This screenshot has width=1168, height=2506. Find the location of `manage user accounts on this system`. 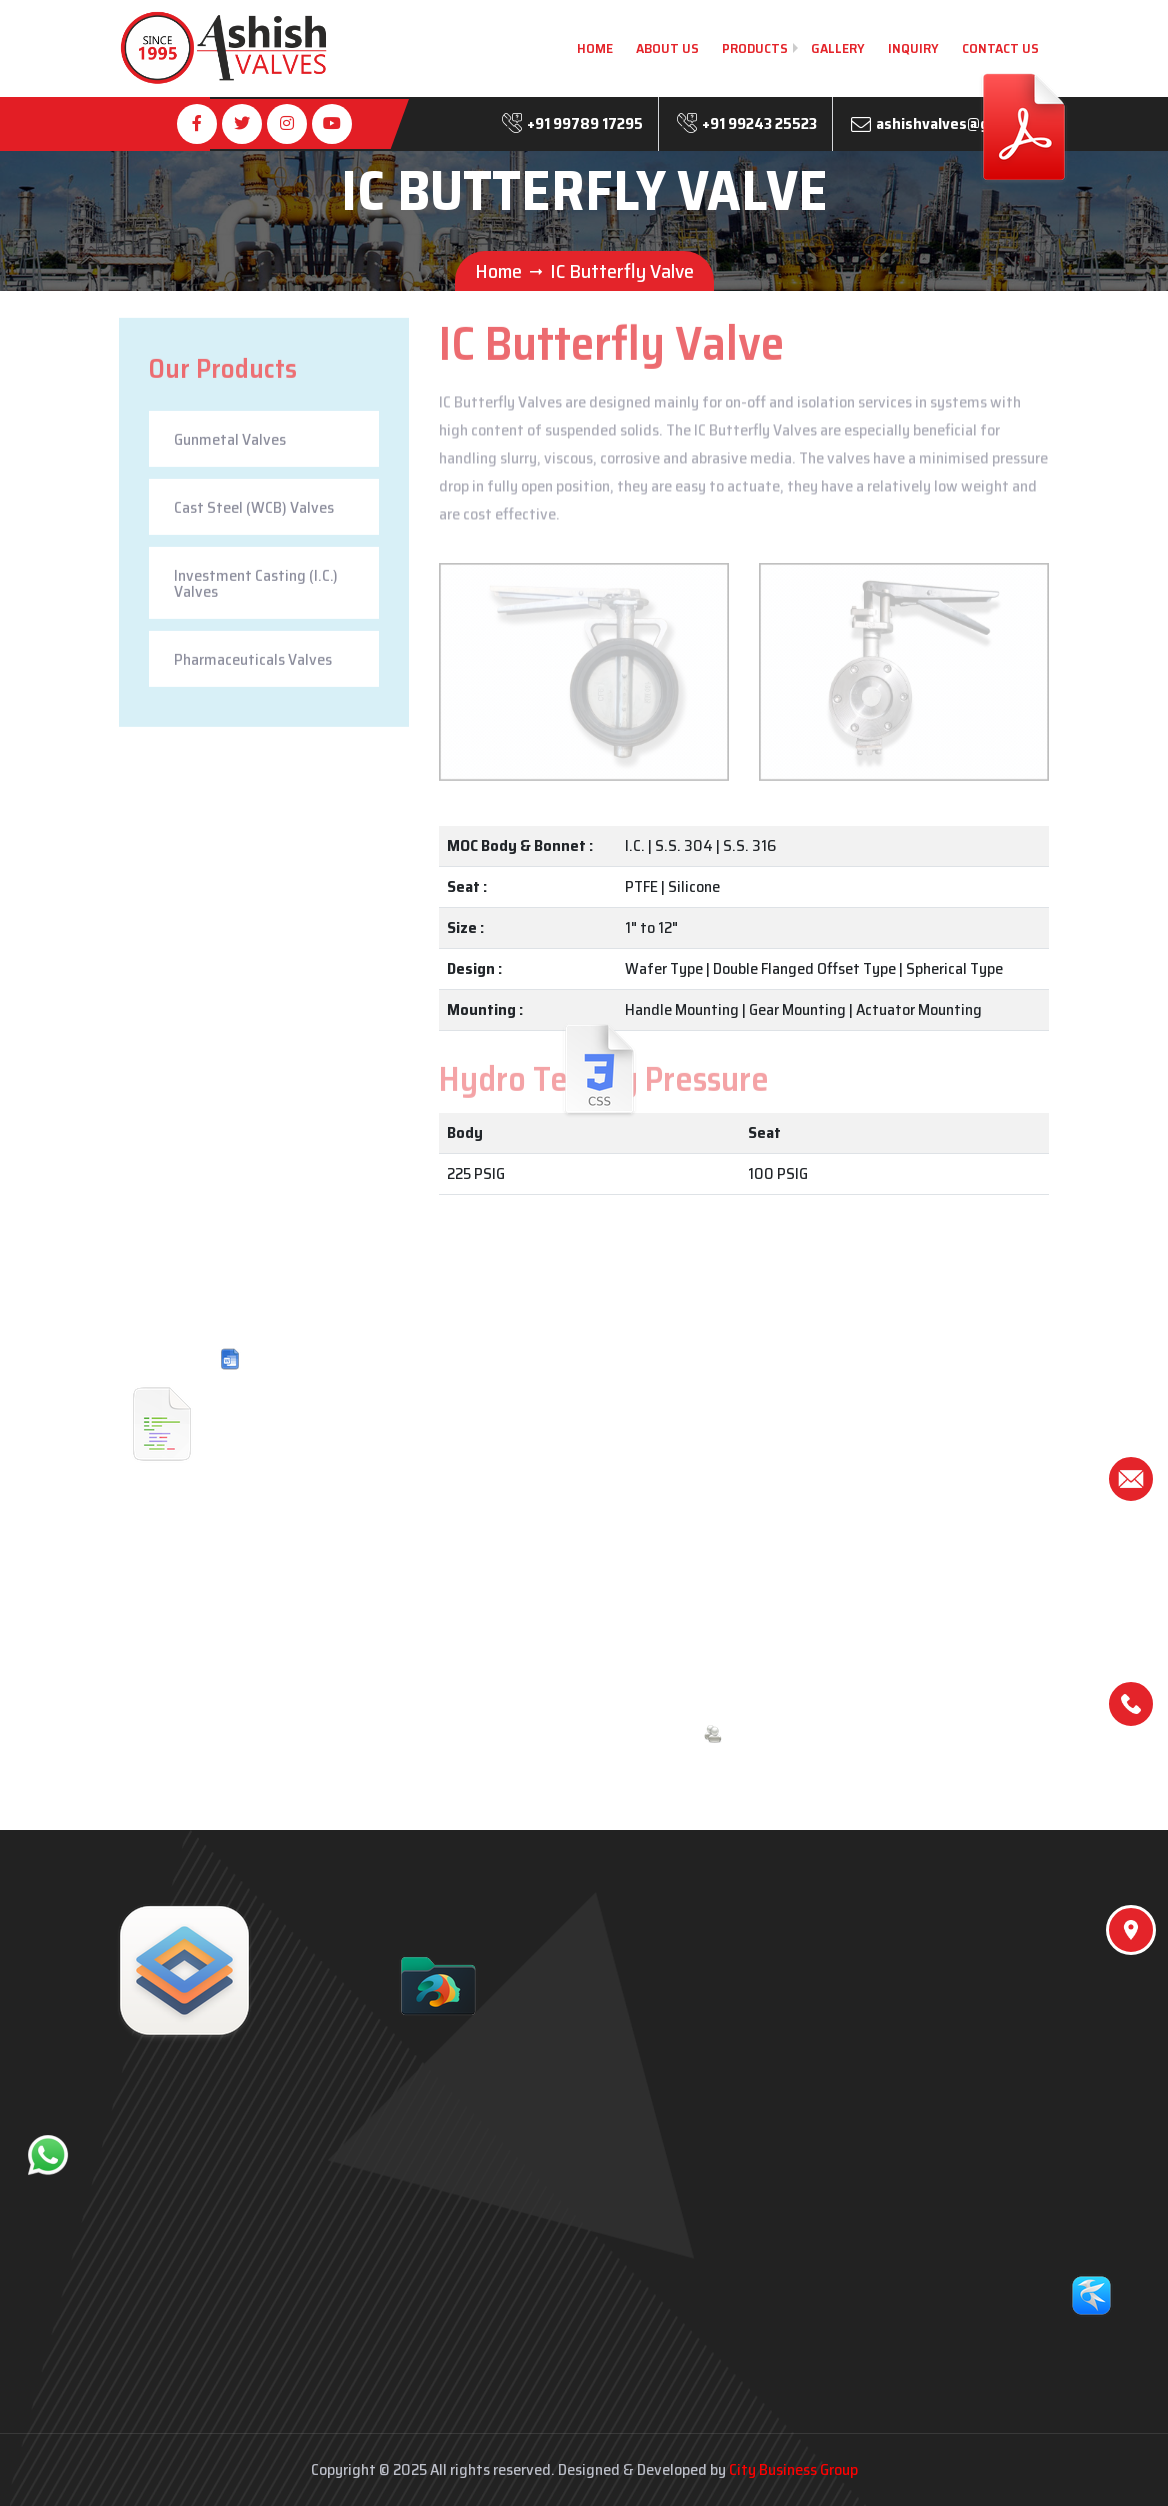

manage user accounts on this system is located at coordinates (713, 1734).